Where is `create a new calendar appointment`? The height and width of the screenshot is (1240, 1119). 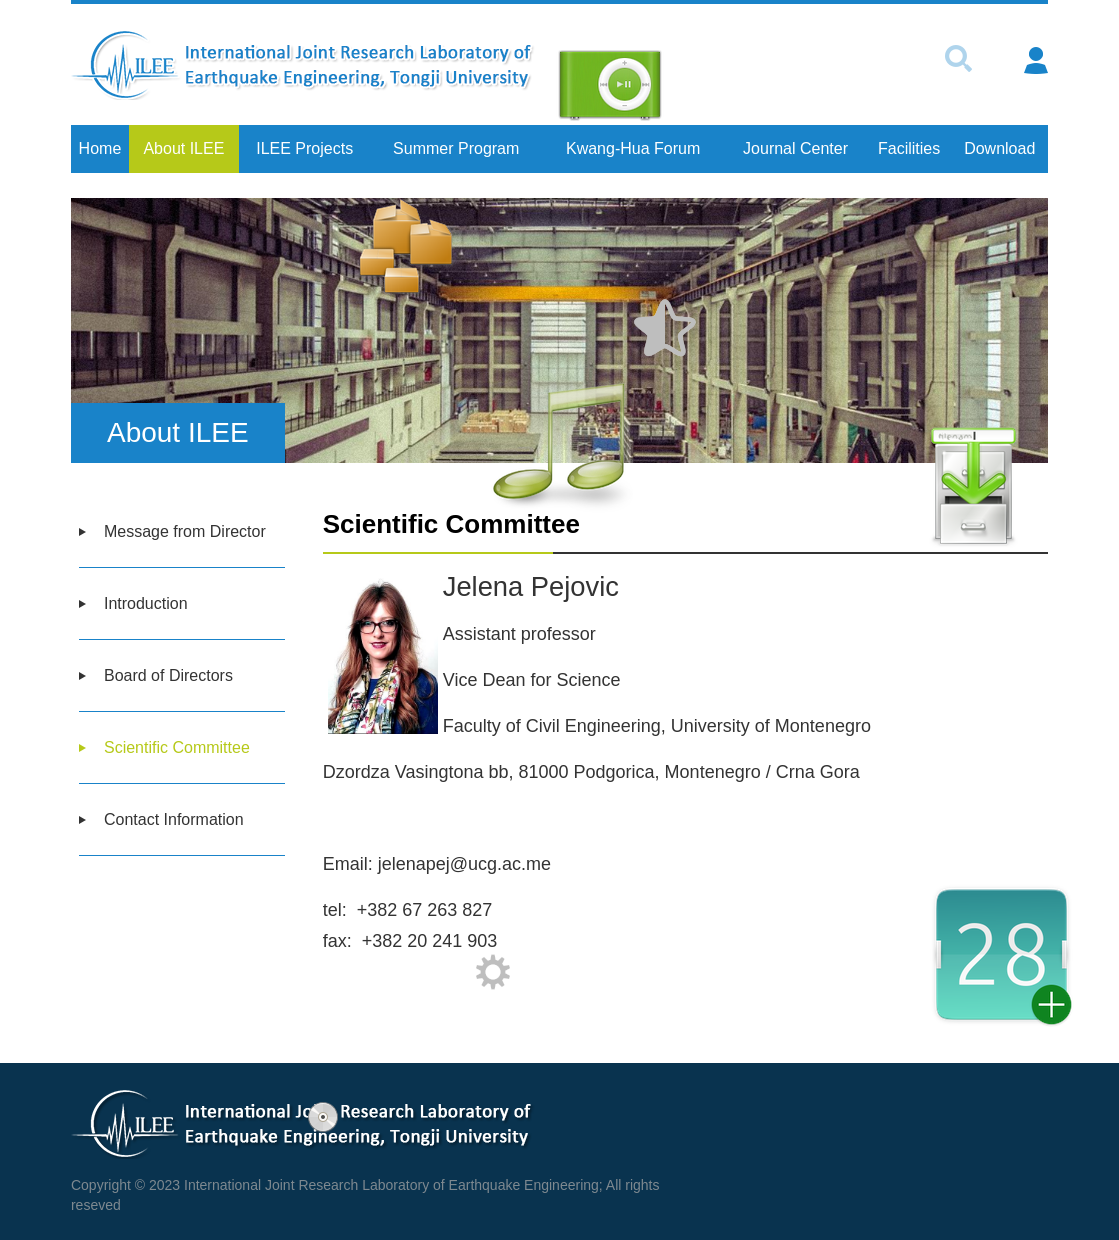 create a new calendar appointment is located at coordinates (1001, 954).